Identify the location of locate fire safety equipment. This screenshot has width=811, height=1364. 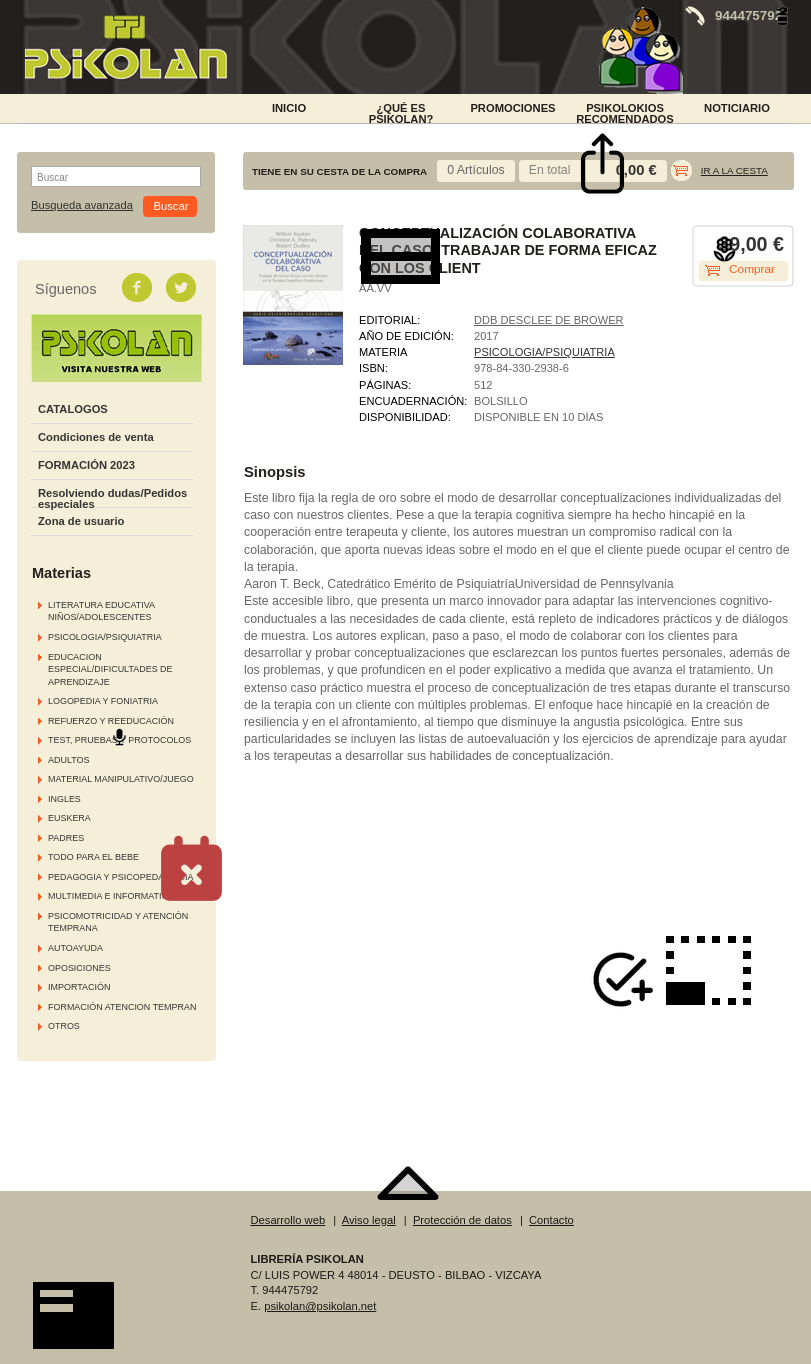
(782, 15).